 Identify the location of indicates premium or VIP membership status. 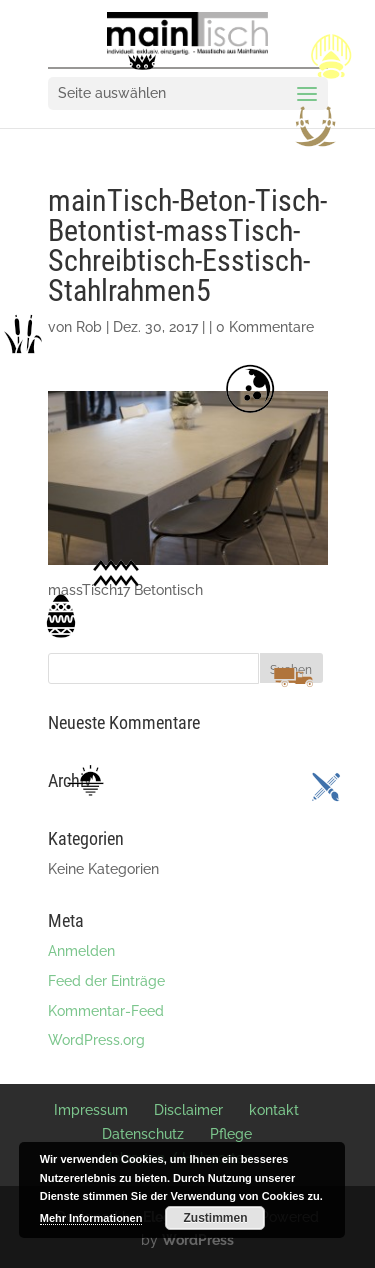
(142, 62).